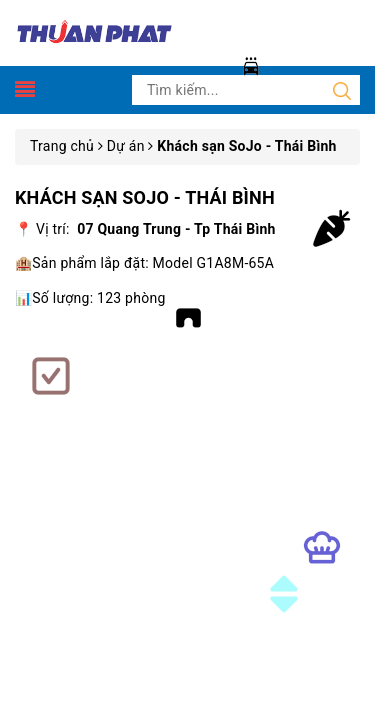  Describe the element at coordinates (322, 548) in the screenshot. I see `access cooking or recipe features` at that location.